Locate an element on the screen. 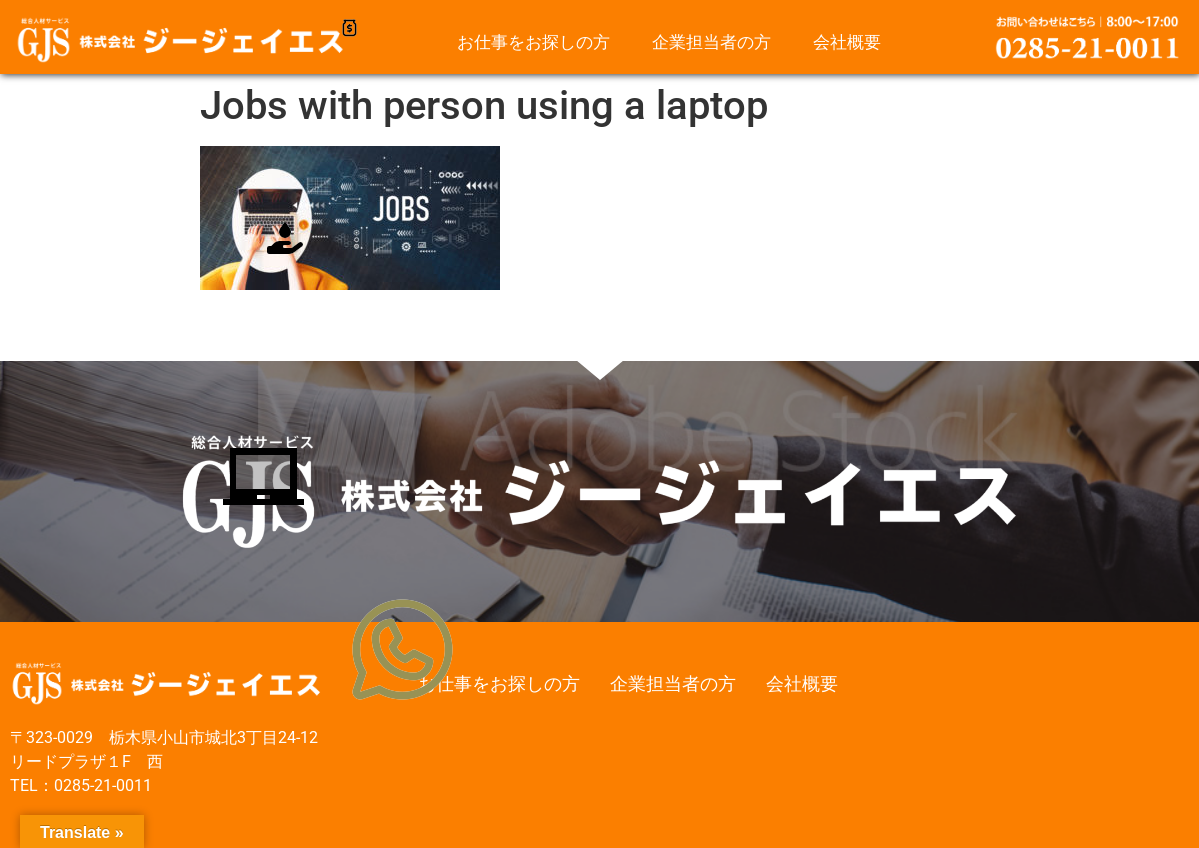 The width and height of the screenshot is (1199, 848). access water conservation or donation features is located at coordinates (285, 238).